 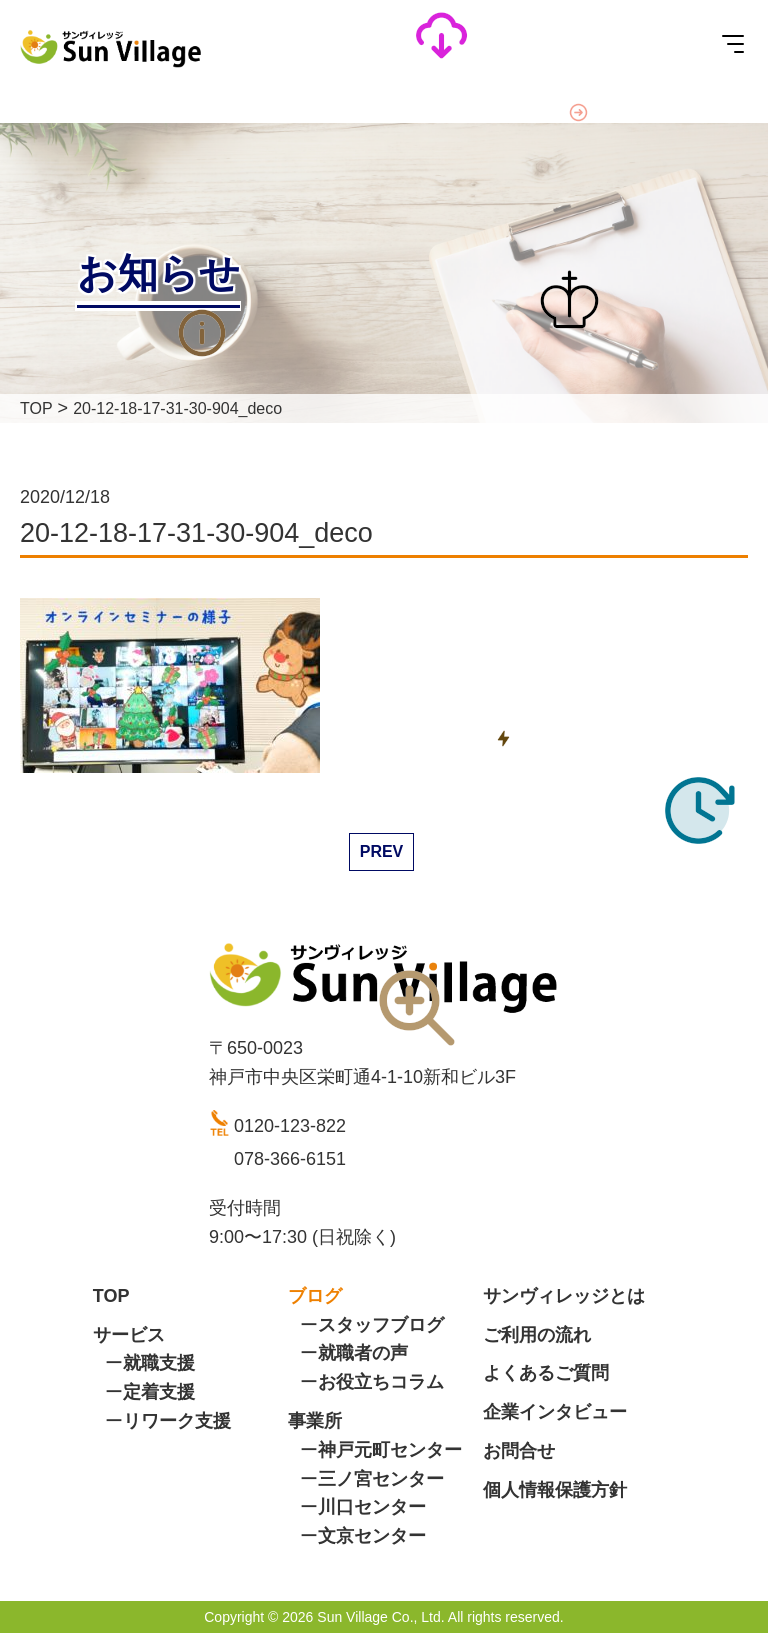 I want to click on download file from cloud storage, so click(x=441, y=35).